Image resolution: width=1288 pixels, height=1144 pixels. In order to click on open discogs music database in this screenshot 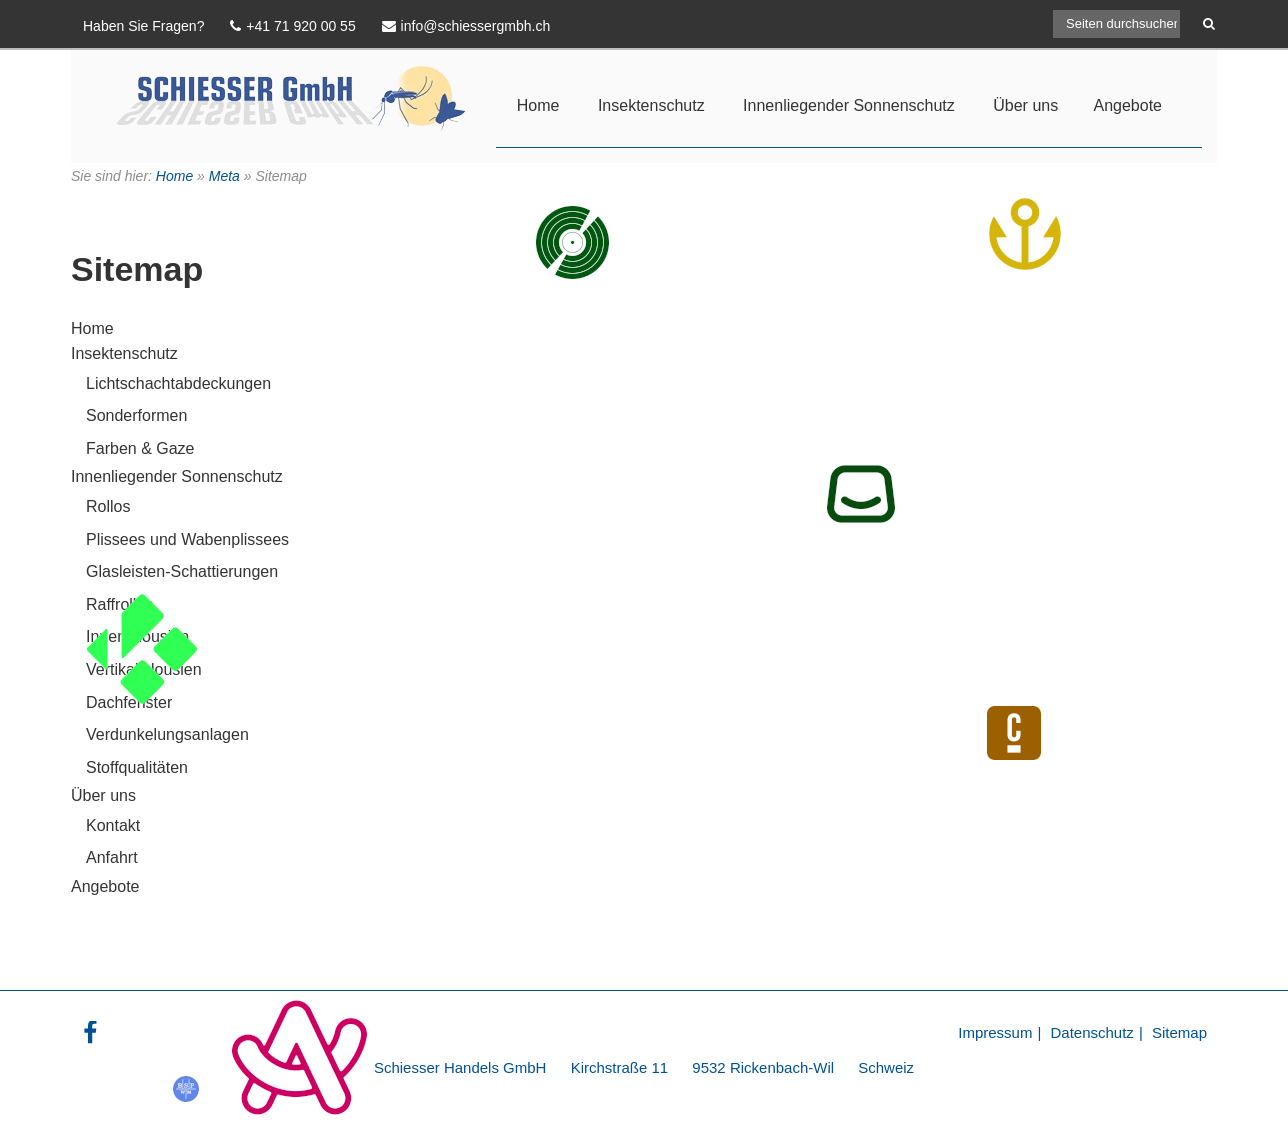, I will do `click(572, 242)`.